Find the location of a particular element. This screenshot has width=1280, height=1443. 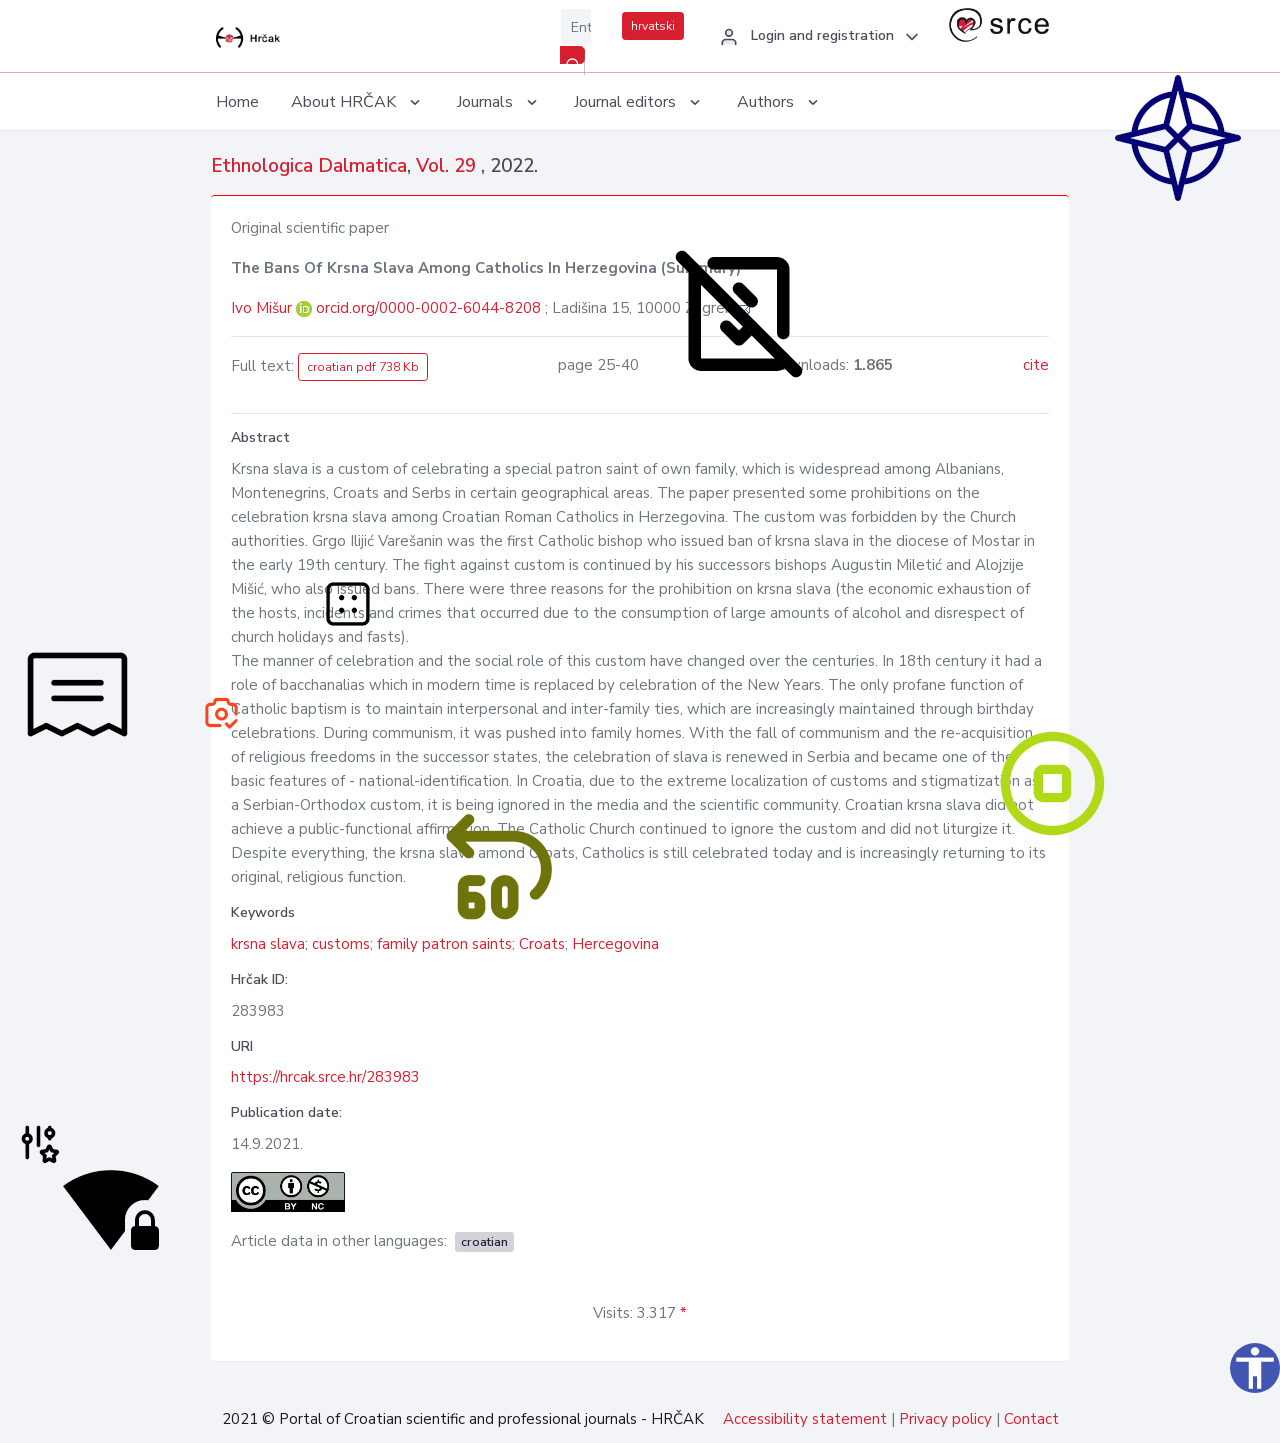

connected to a password-protected wifi network is located at coordinates (111, 1210).